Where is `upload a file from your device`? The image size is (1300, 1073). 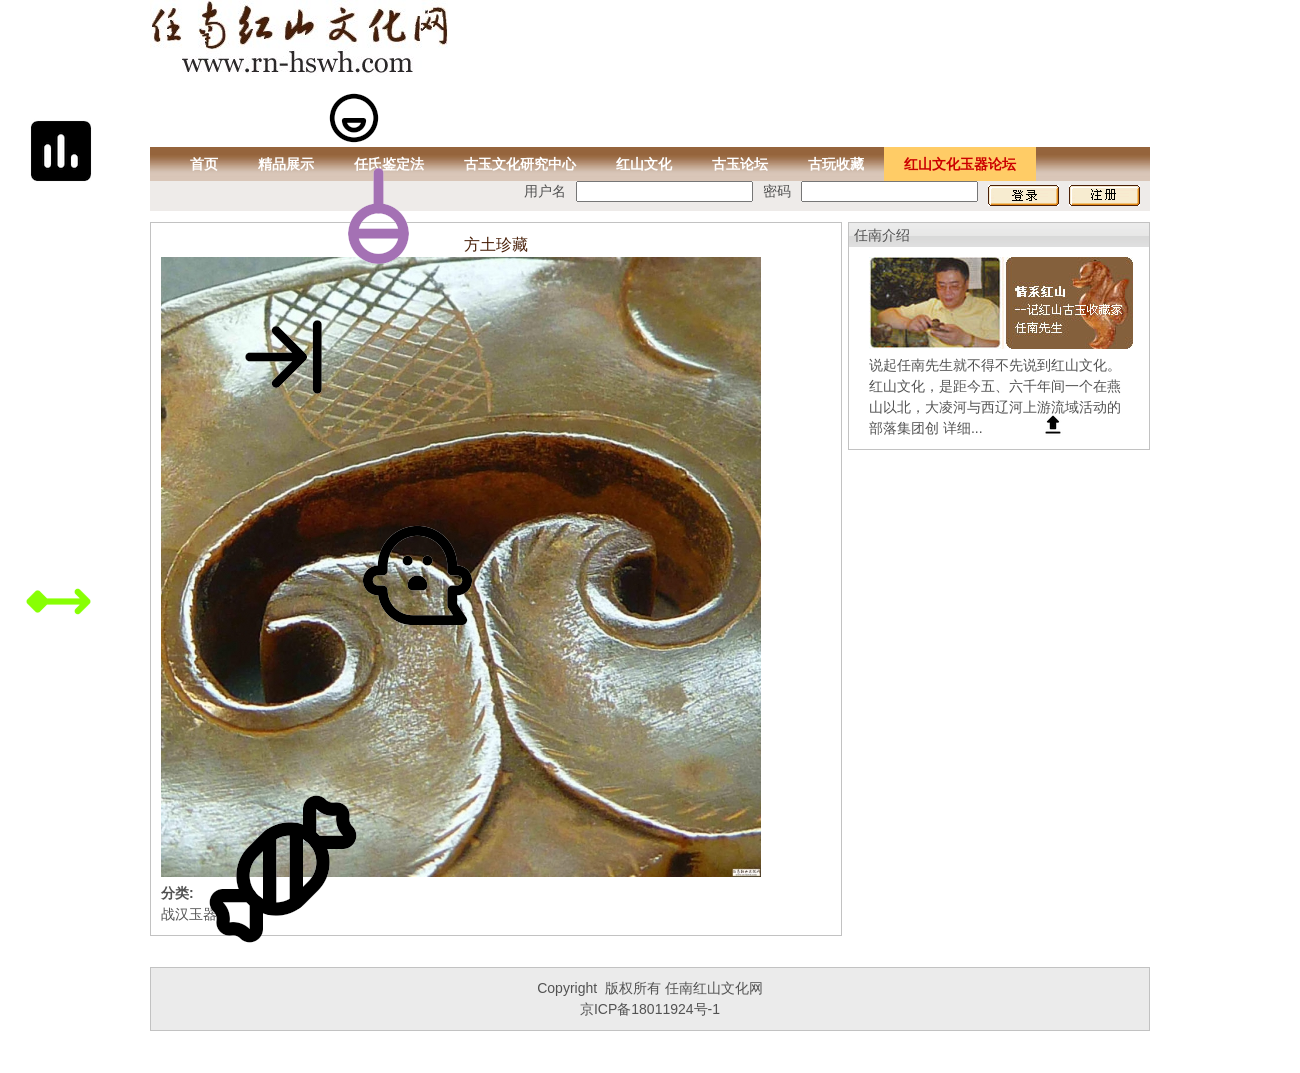 upload a file from your device is located at coordinates (1053, 425).